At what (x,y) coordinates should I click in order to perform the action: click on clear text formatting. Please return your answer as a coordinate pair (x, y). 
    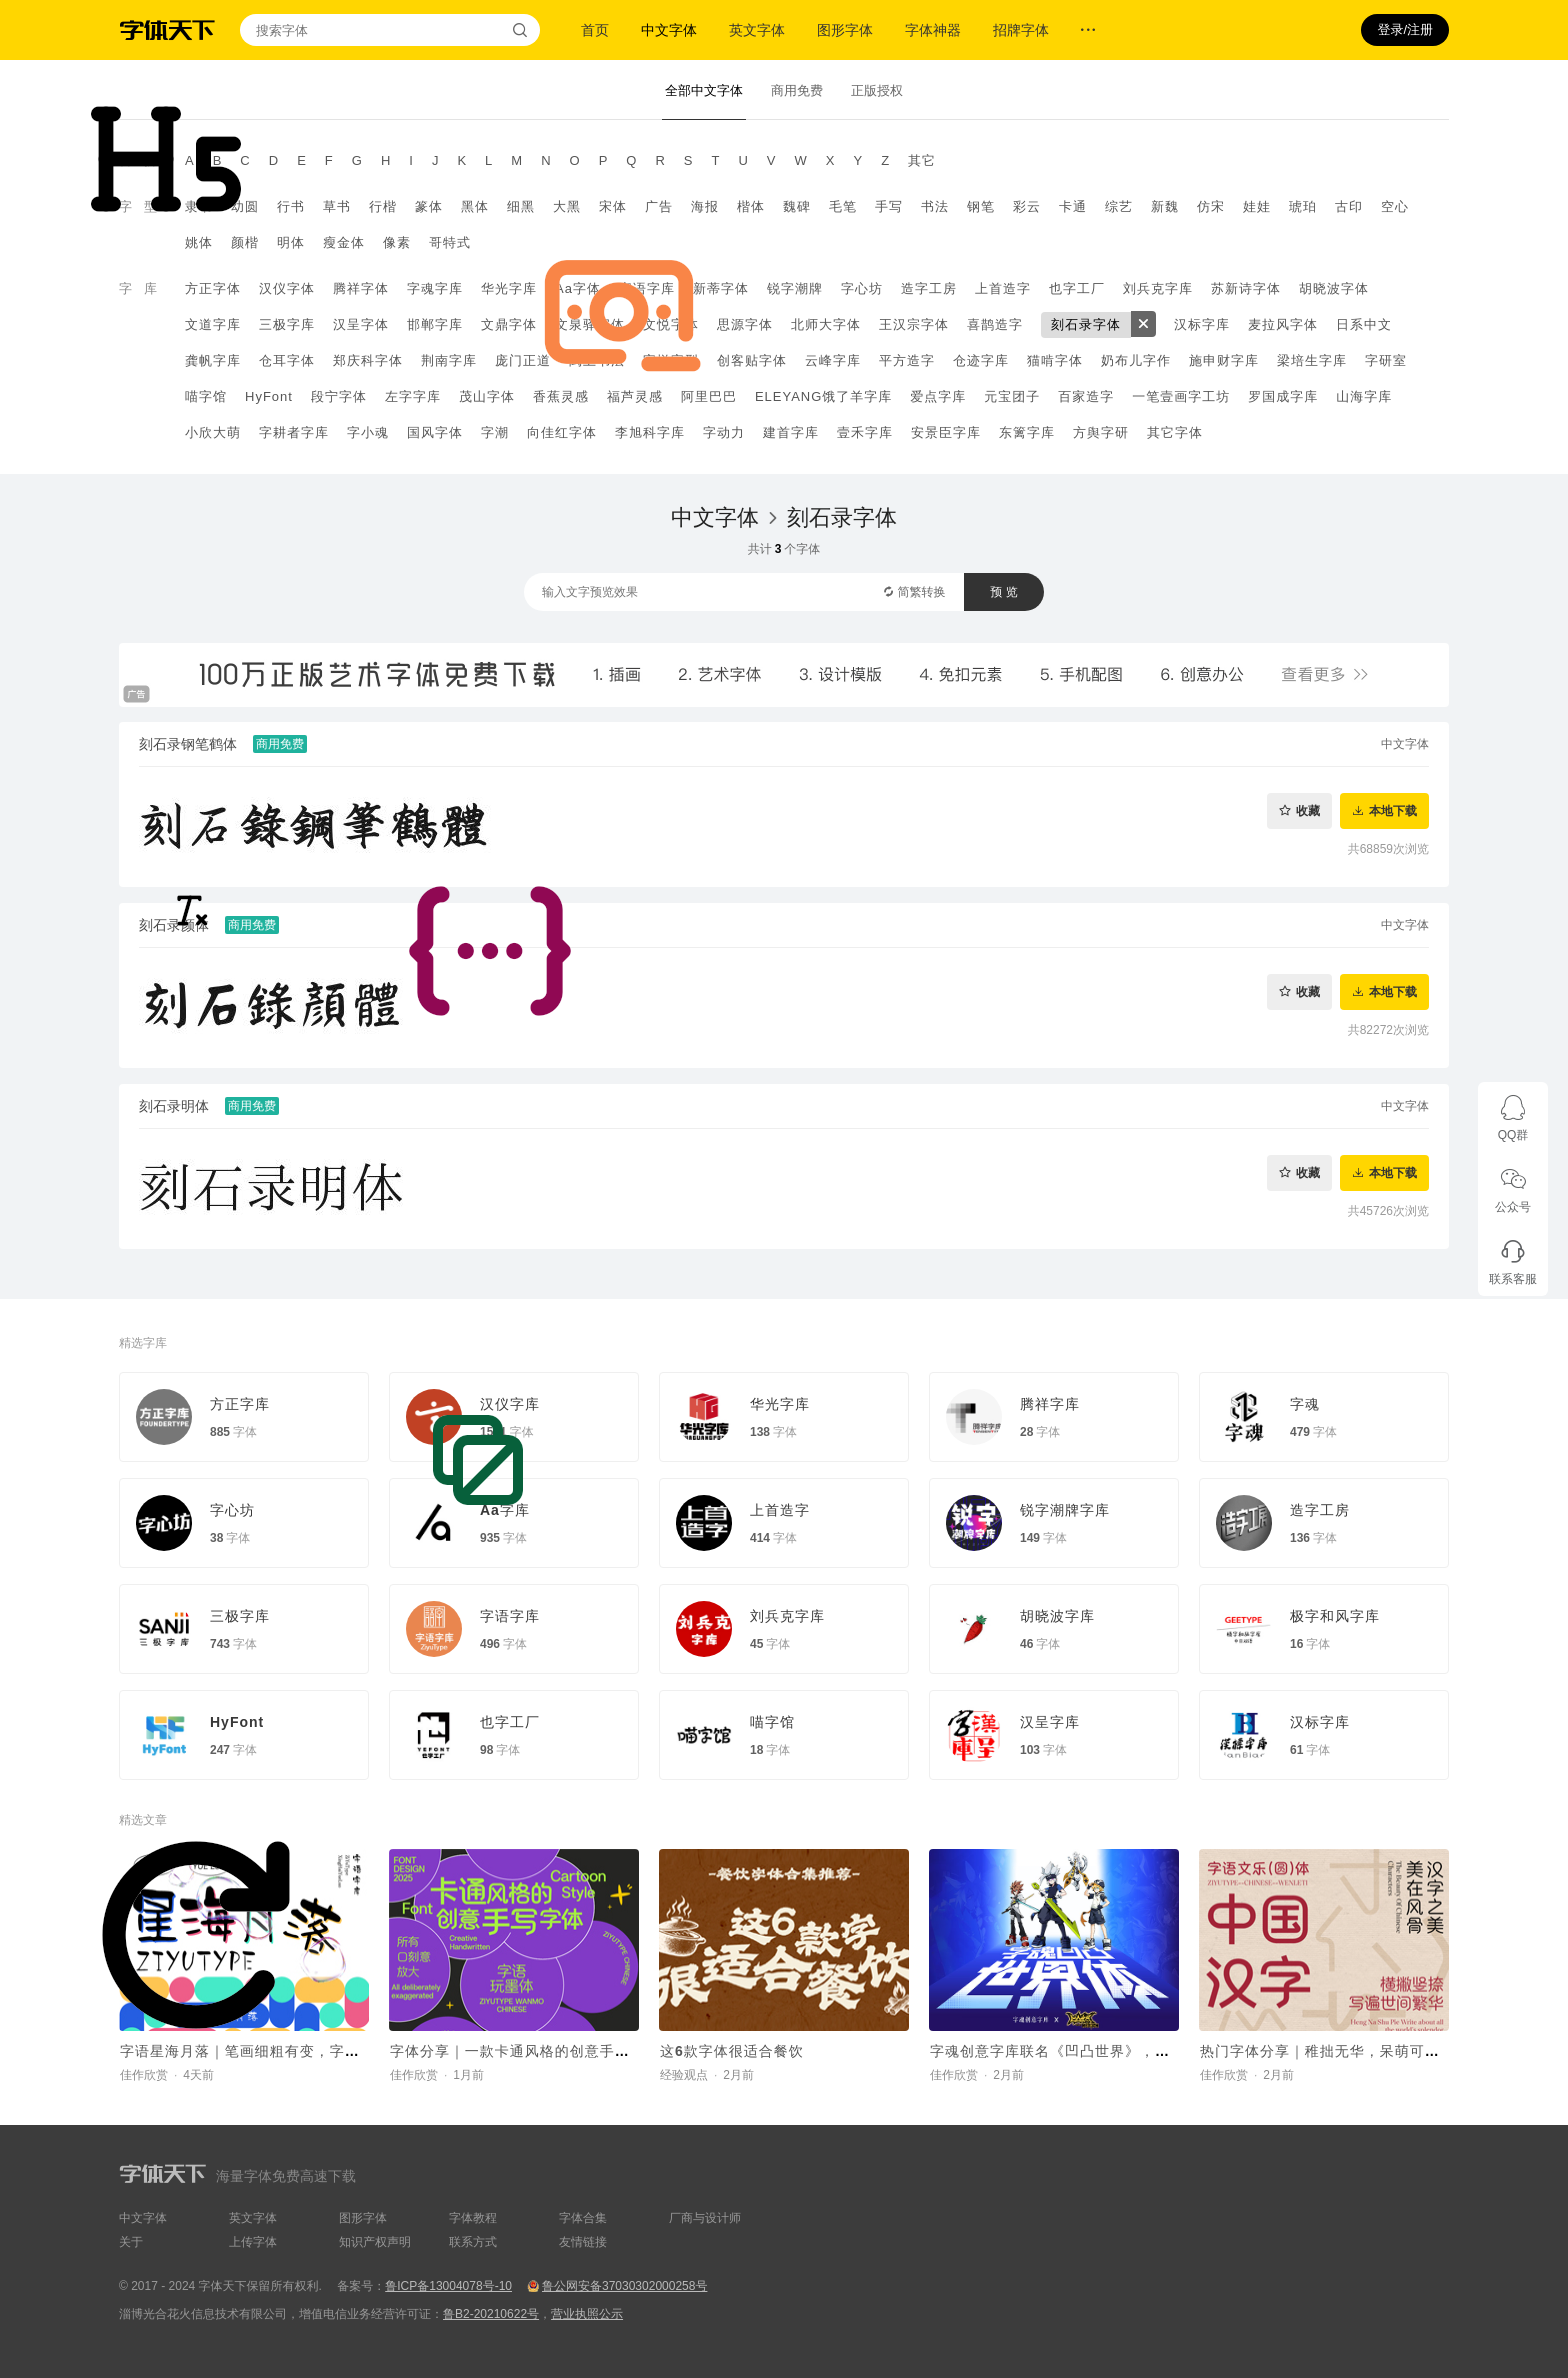
    Looking at the image, I should click on (188, 910).